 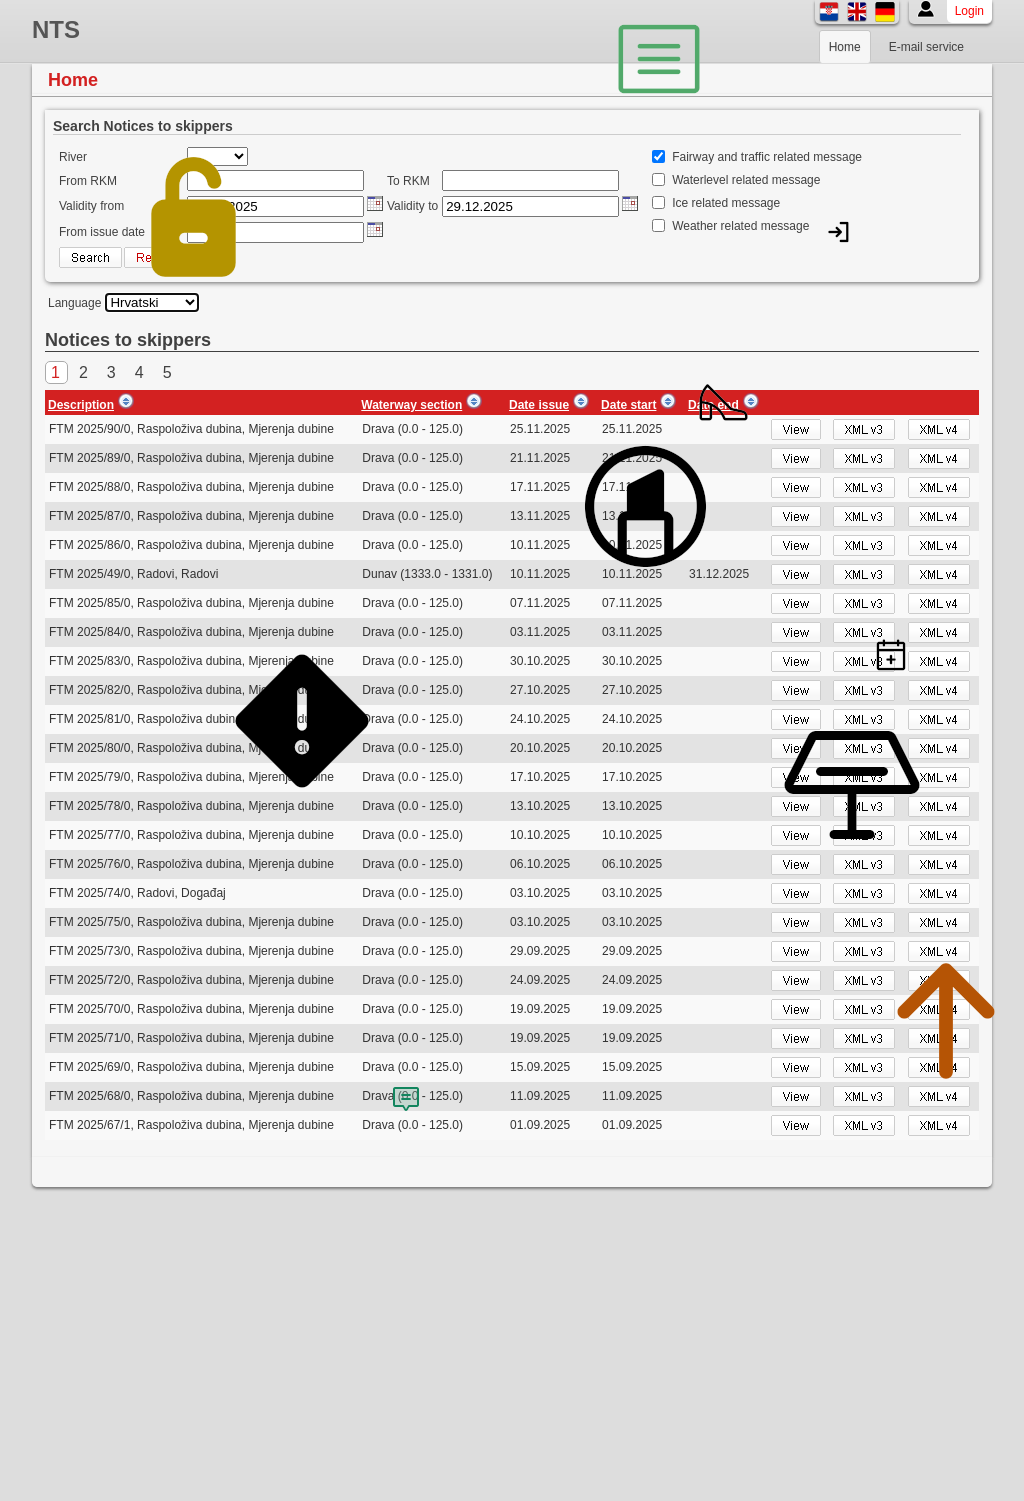 I want to click on access presentation mode, so click(x=852, y=785).